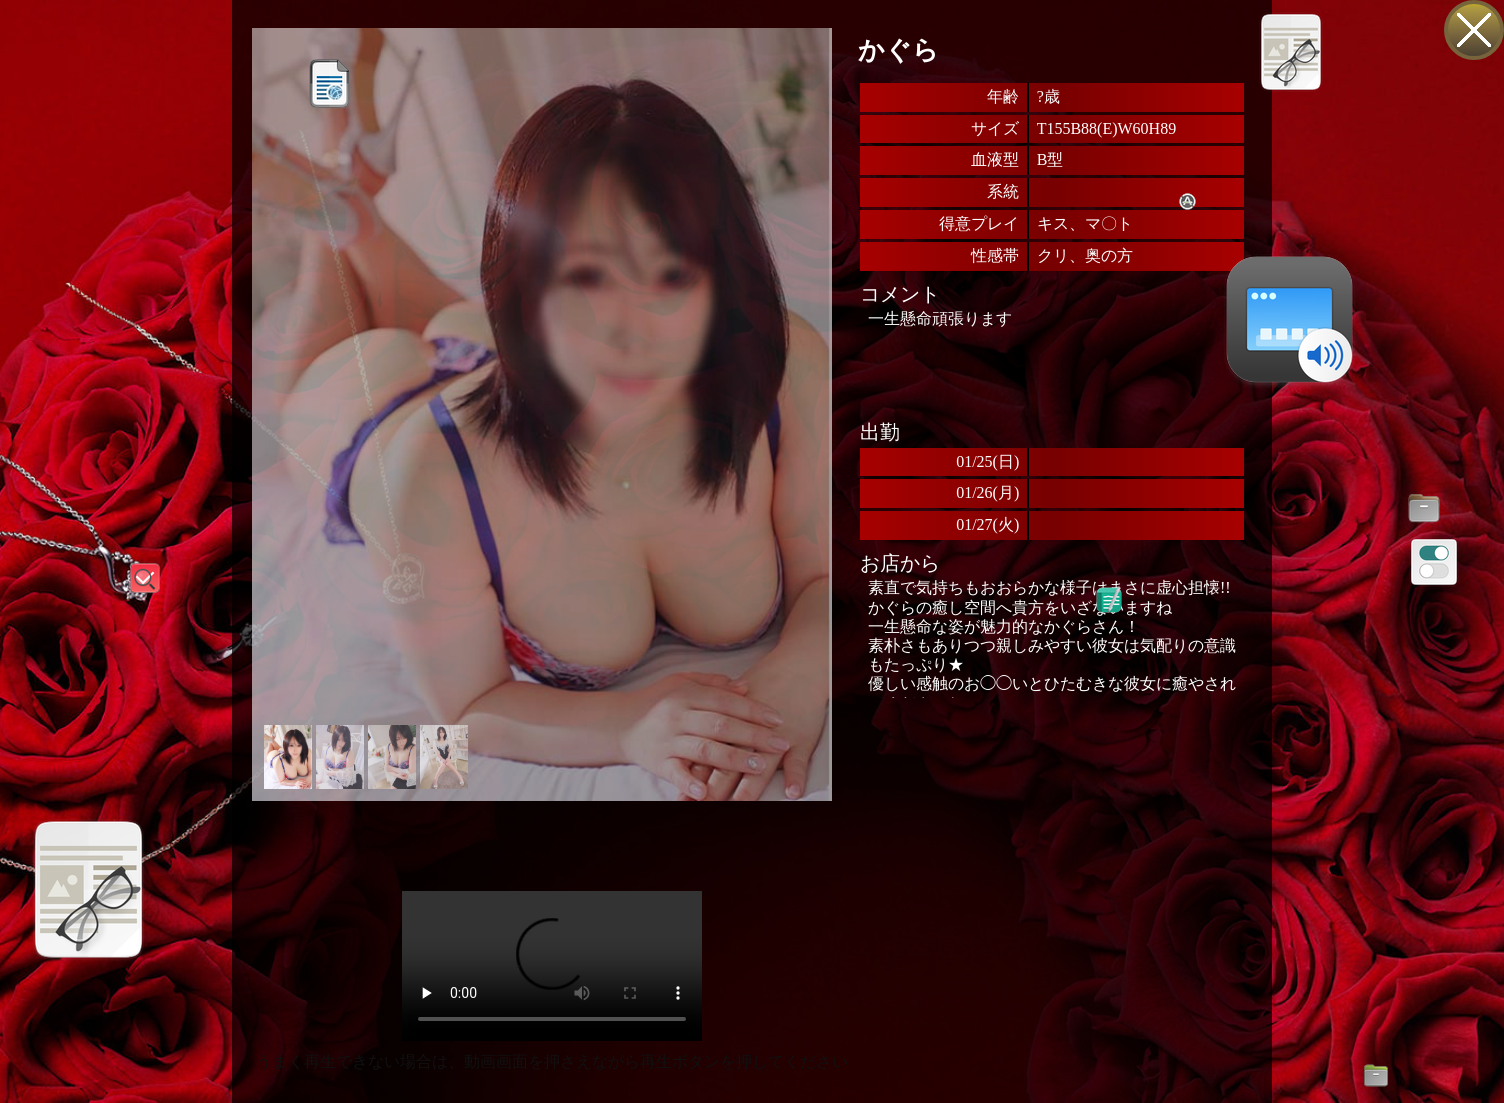 Image resolution: width=1504 pixels, height=1103 pixels. I want to click on open a web template document file, so click(329, 83).